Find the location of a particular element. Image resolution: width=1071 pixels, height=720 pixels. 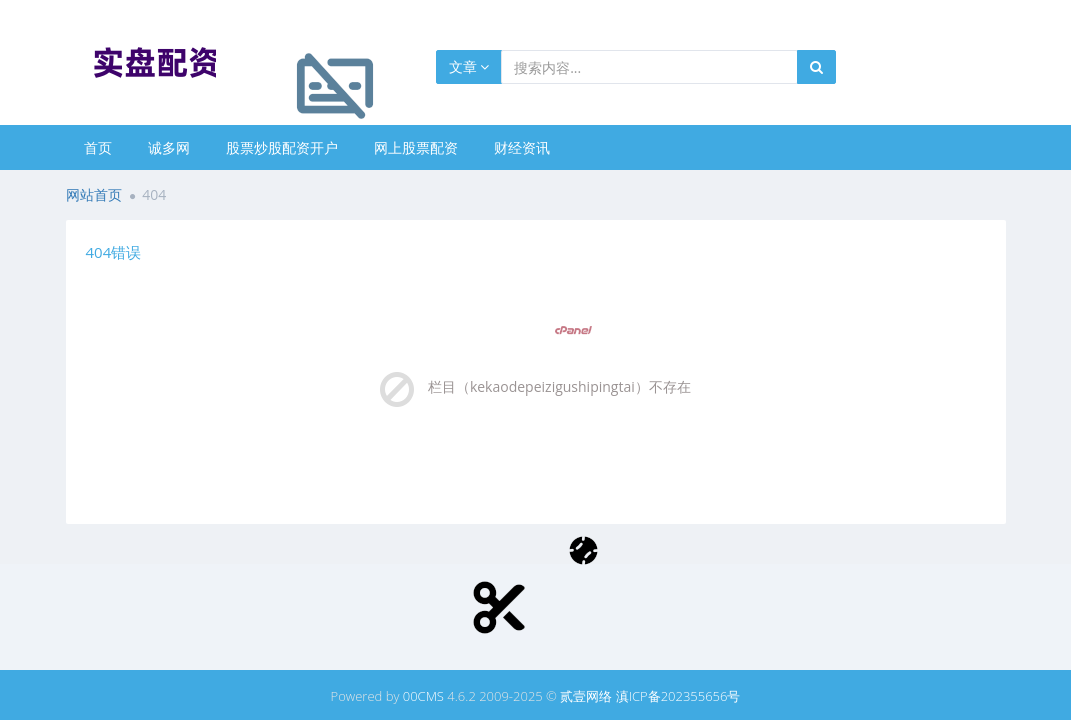

cut selected text or content is located at coordinates (499, 607).